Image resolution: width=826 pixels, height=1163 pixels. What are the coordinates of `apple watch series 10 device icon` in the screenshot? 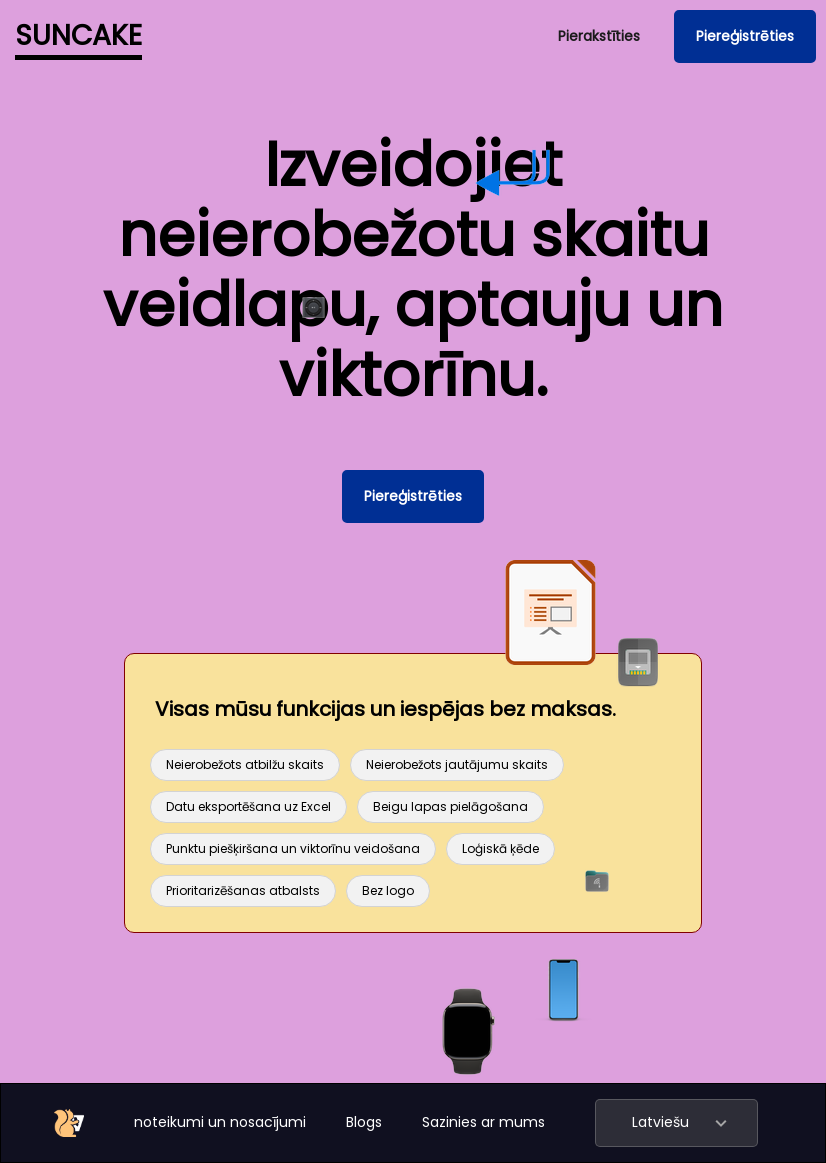 It's located at (467, 1031).